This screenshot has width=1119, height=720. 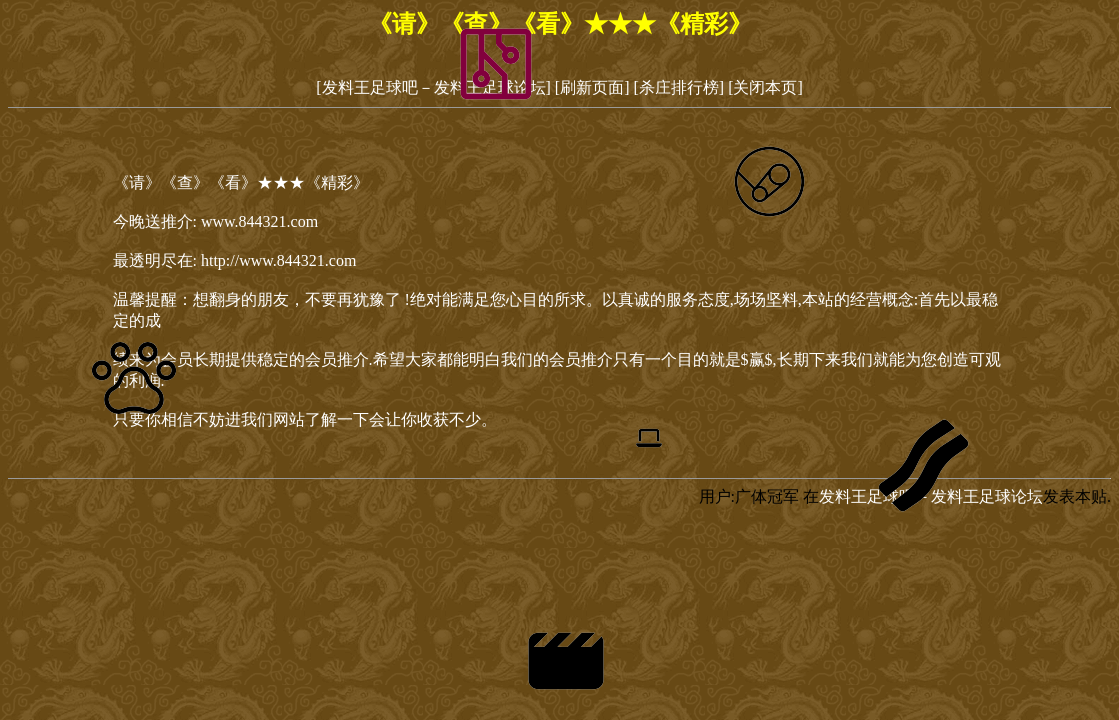 What do you see at coordinates (923, 465) in the screenshot?
I see `indicates bacon or breakfast food option` at bounding box center [923, 465].